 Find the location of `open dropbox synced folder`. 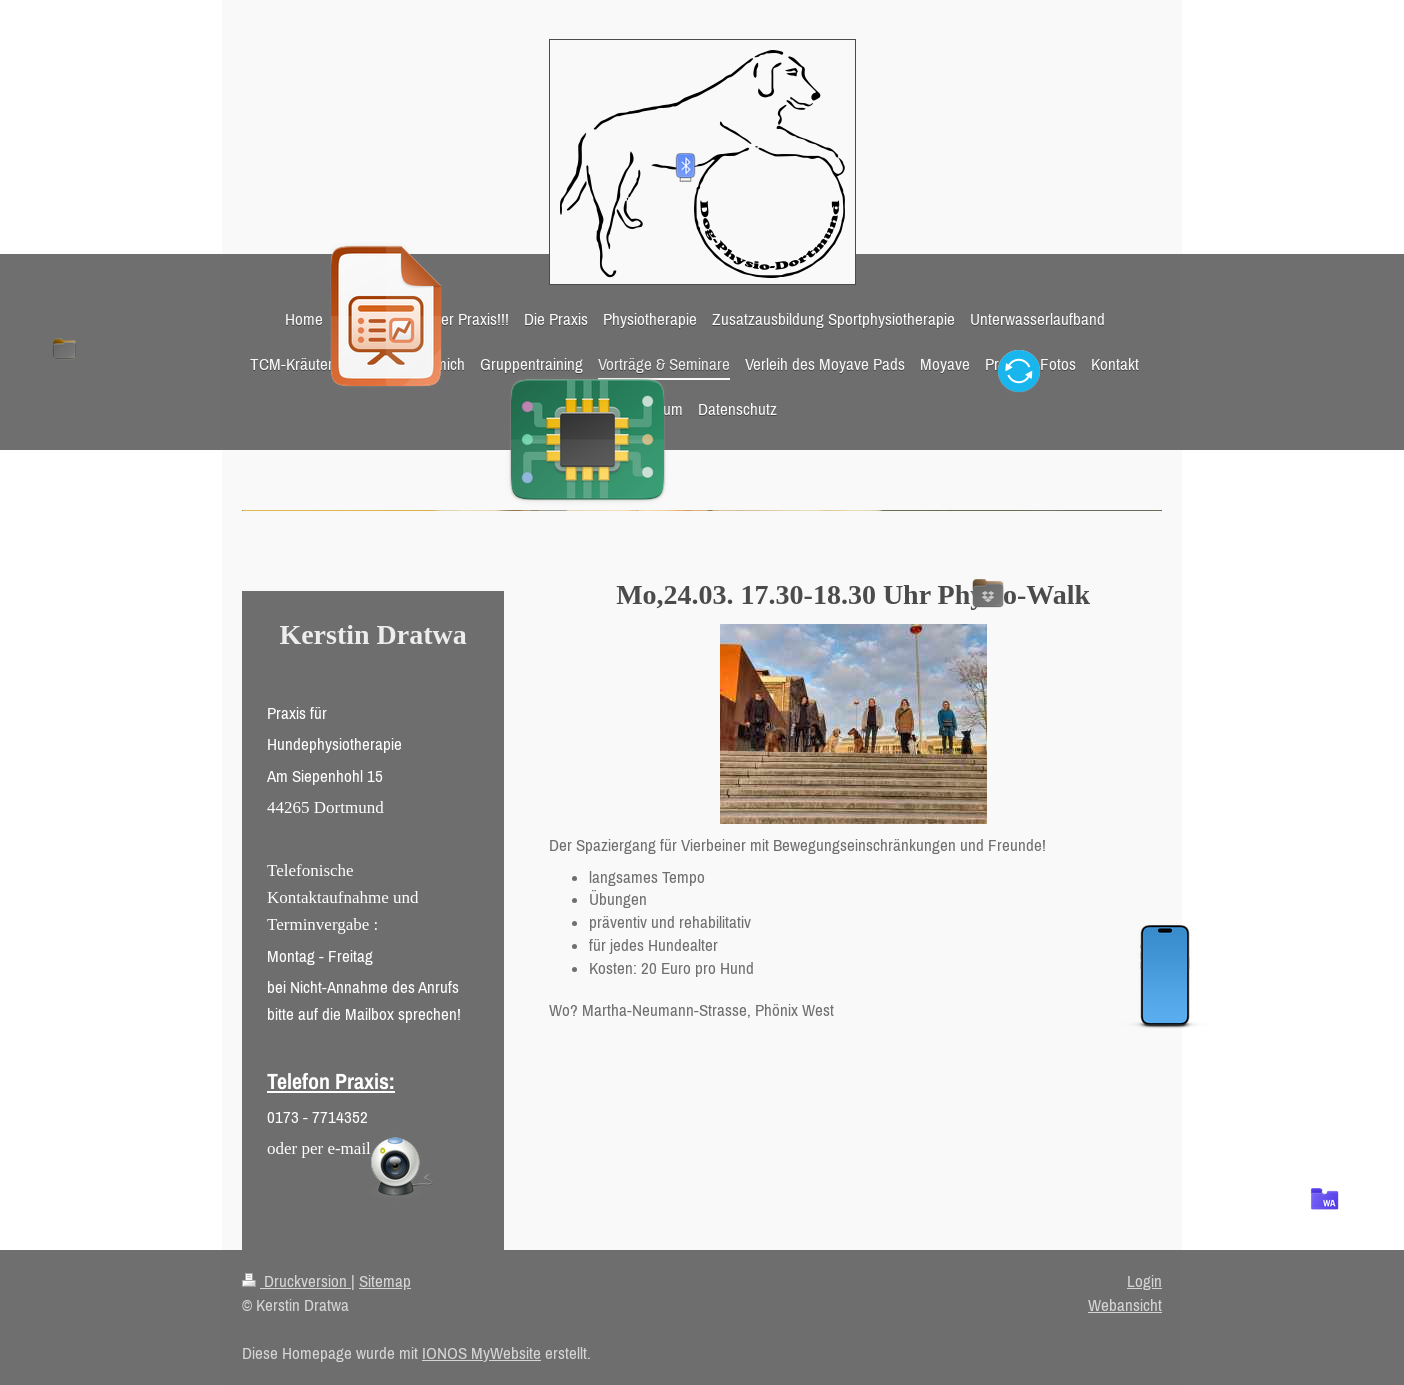

open dropbox synced folder is located at coordinates (988, 593).